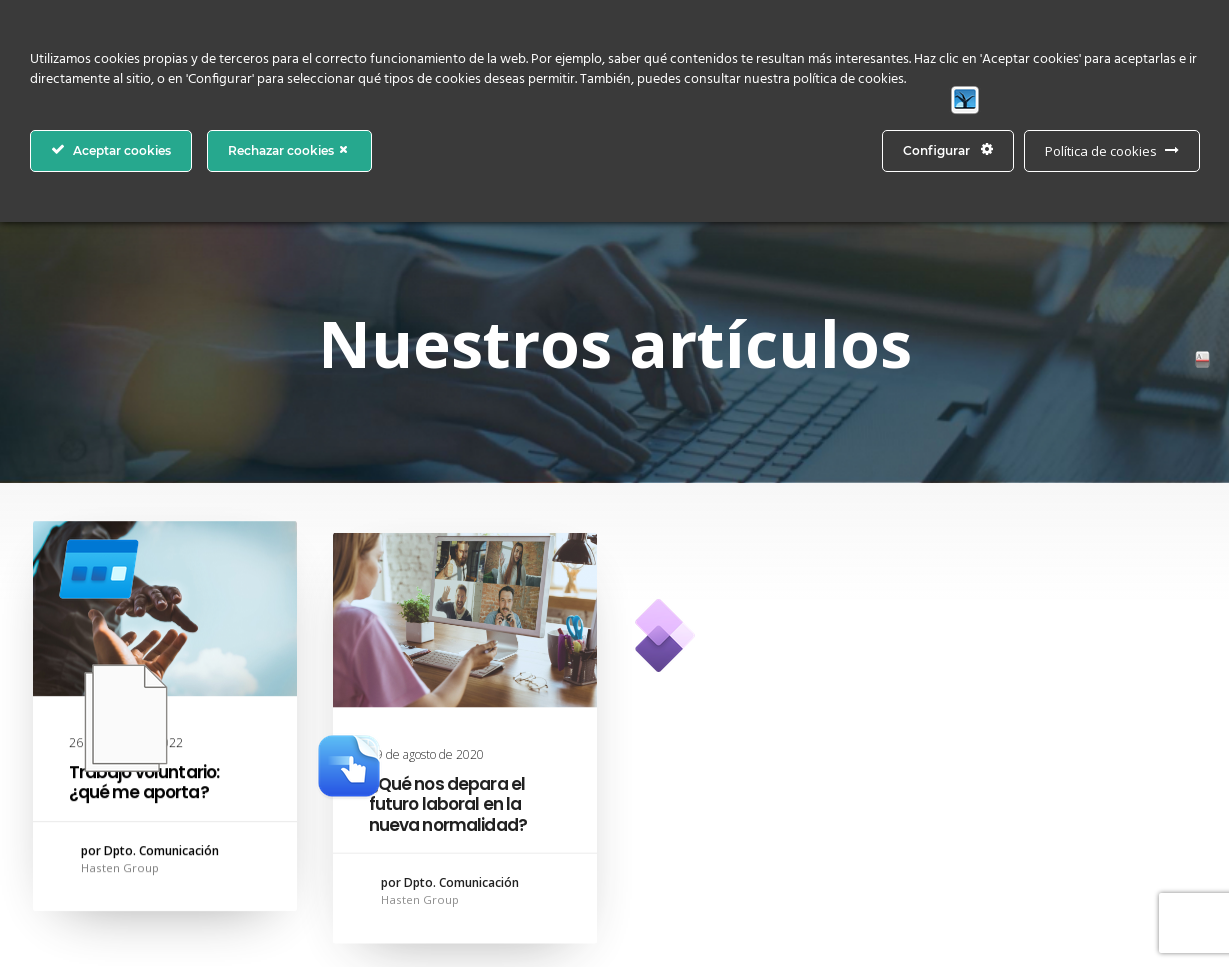  Describe the element at coordinates (349, 766) in the screenshot. I see `open libinput gestures configuration app` at that location.